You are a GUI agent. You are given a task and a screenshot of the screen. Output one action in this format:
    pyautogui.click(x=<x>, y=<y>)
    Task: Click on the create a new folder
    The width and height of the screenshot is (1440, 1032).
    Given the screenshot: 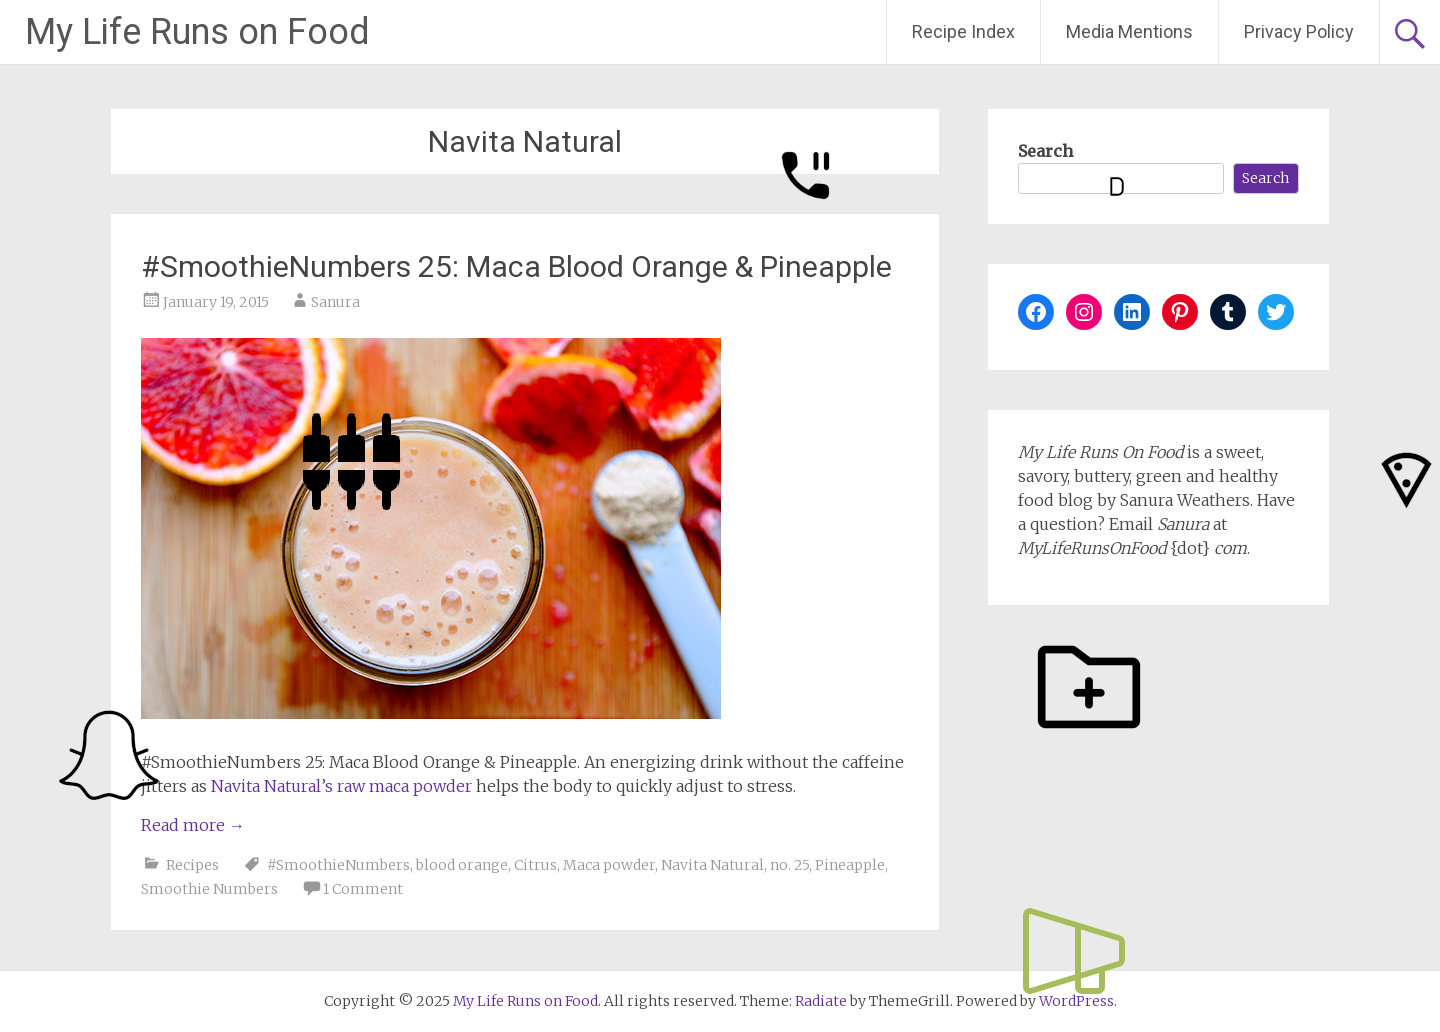 What is the action you would take?
    pyautogui.click(x=1089, y=685)
    